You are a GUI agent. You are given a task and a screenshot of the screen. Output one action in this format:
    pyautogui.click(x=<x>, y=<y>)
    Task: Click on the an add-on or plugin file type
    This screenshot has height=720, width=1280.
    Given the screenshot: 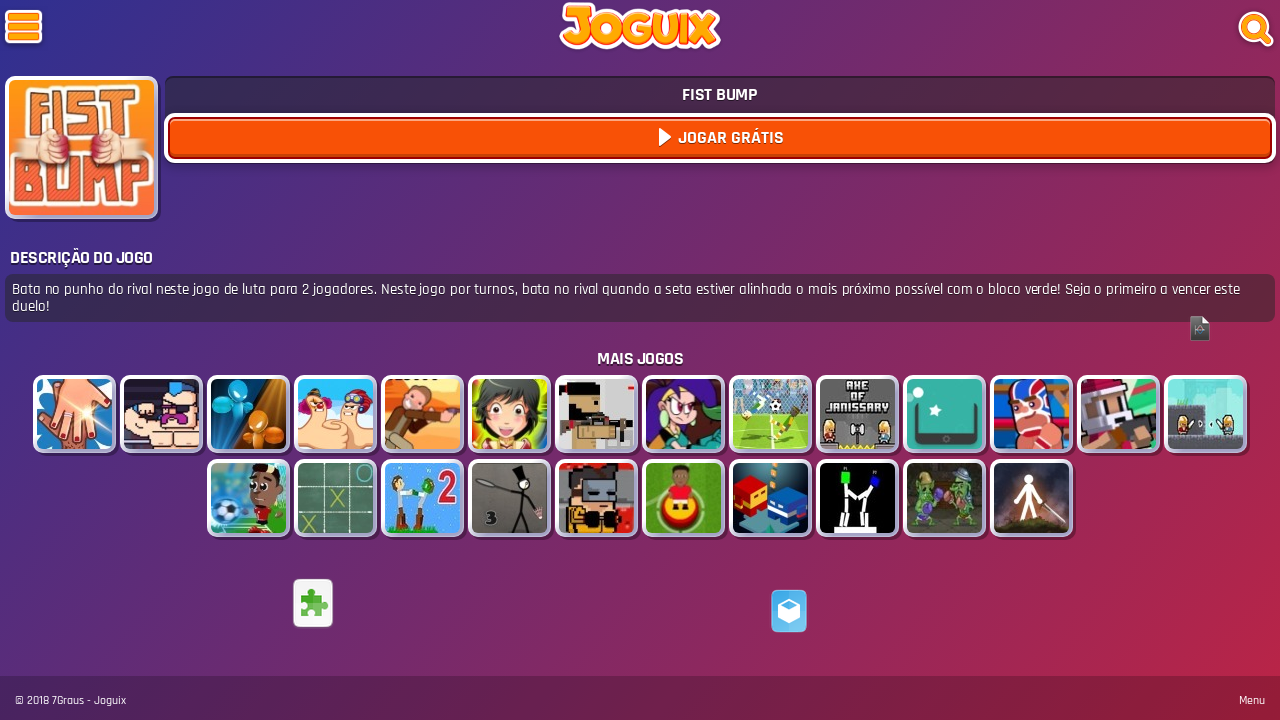 What is the action you would take?
    pyautogui.click(x=313, y=603)
    